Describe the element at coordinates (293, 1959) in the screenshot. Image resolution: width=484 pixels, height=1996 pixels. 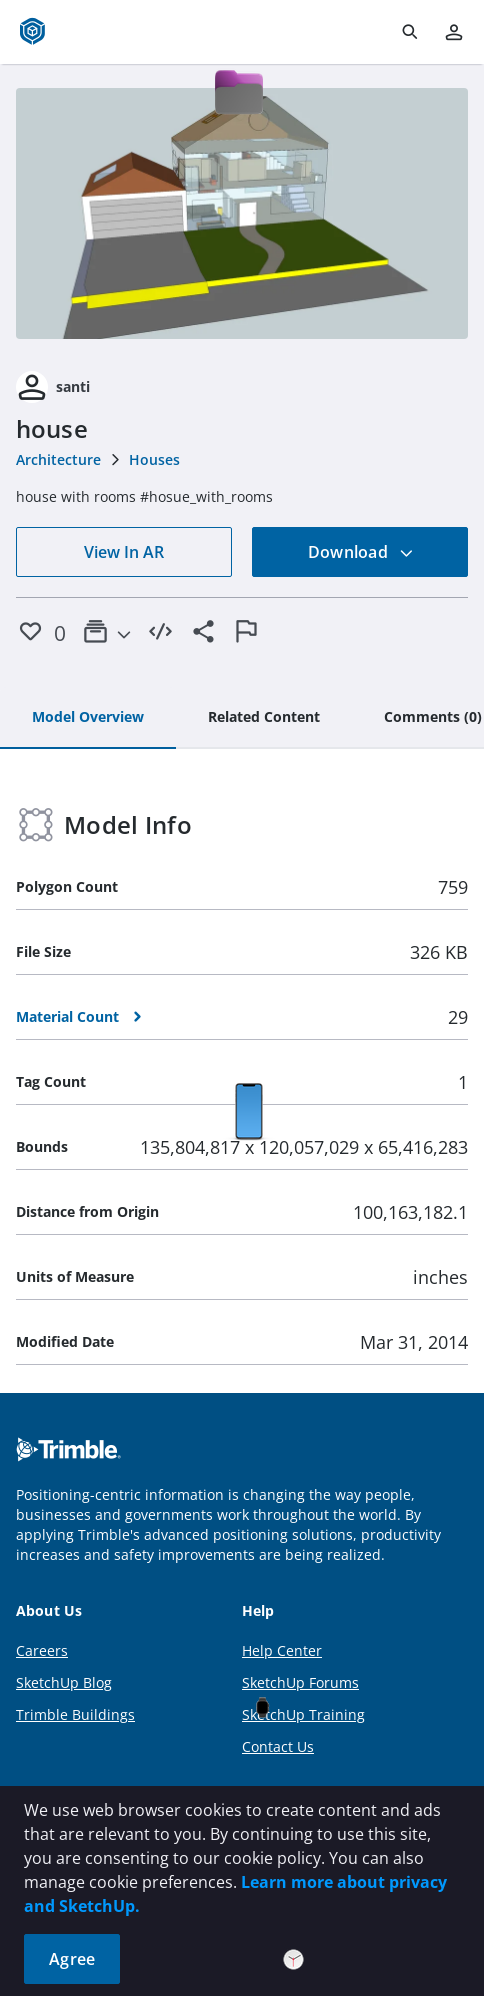
I see `access recently opened files and folders` at that location.